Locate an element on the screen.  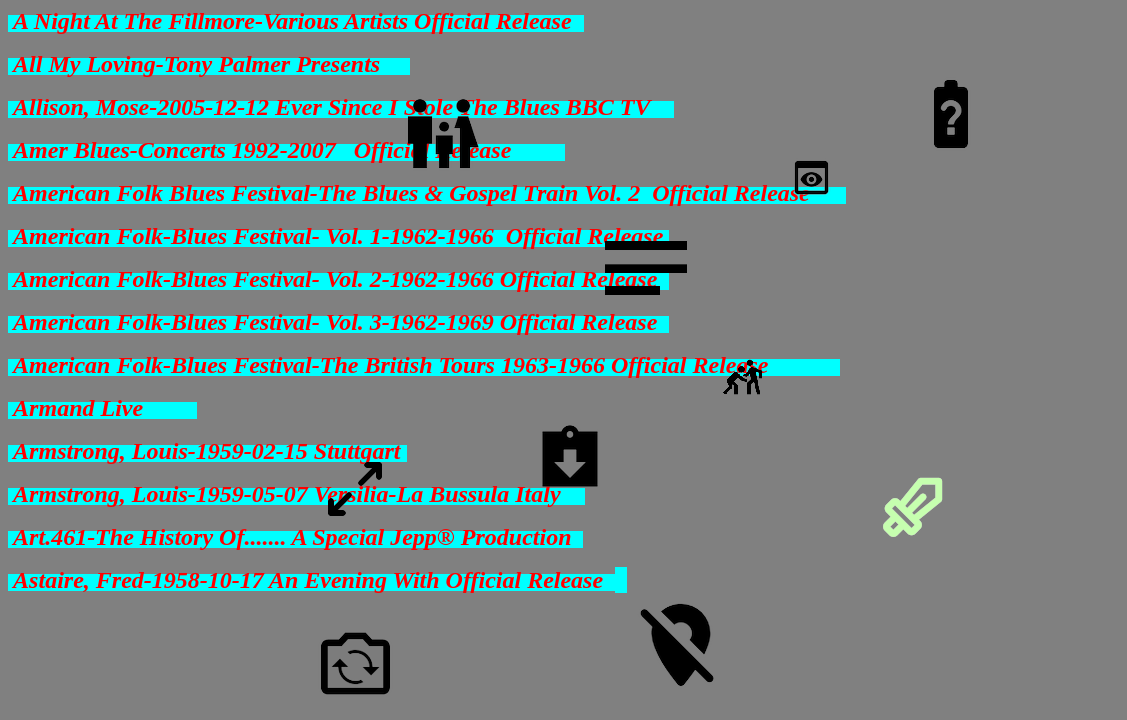
indicates family restroom facility nearby is located at coordinates (442, 133).